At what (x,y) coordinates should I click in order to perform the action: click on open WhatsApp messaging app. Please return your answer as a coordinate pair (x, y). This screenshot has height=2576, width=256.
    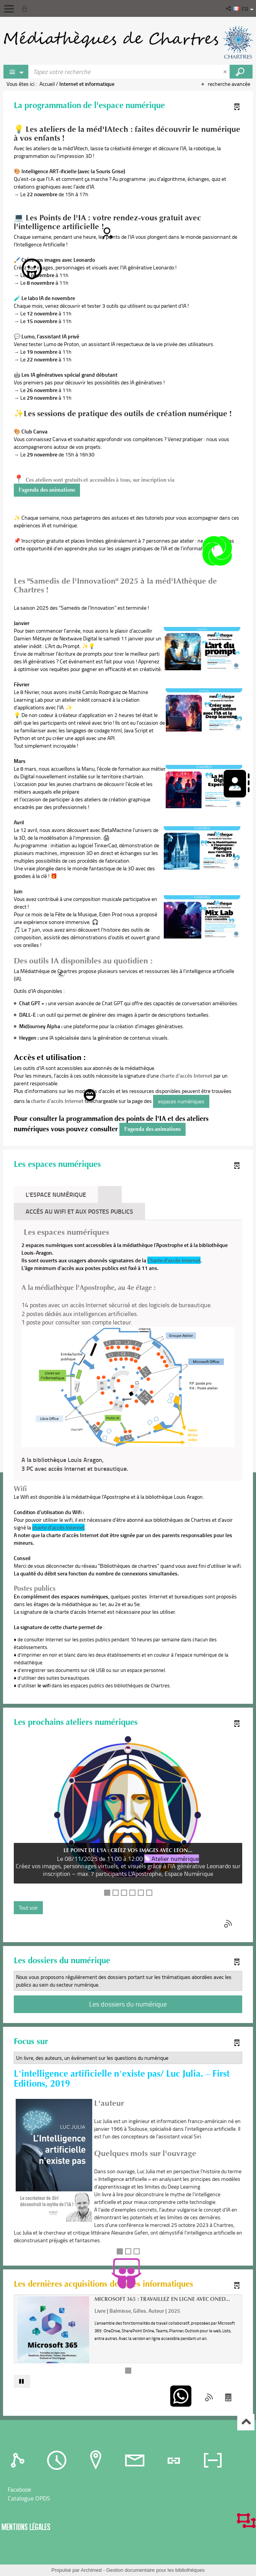
    Looking at the image, I should click on (181, 2396).